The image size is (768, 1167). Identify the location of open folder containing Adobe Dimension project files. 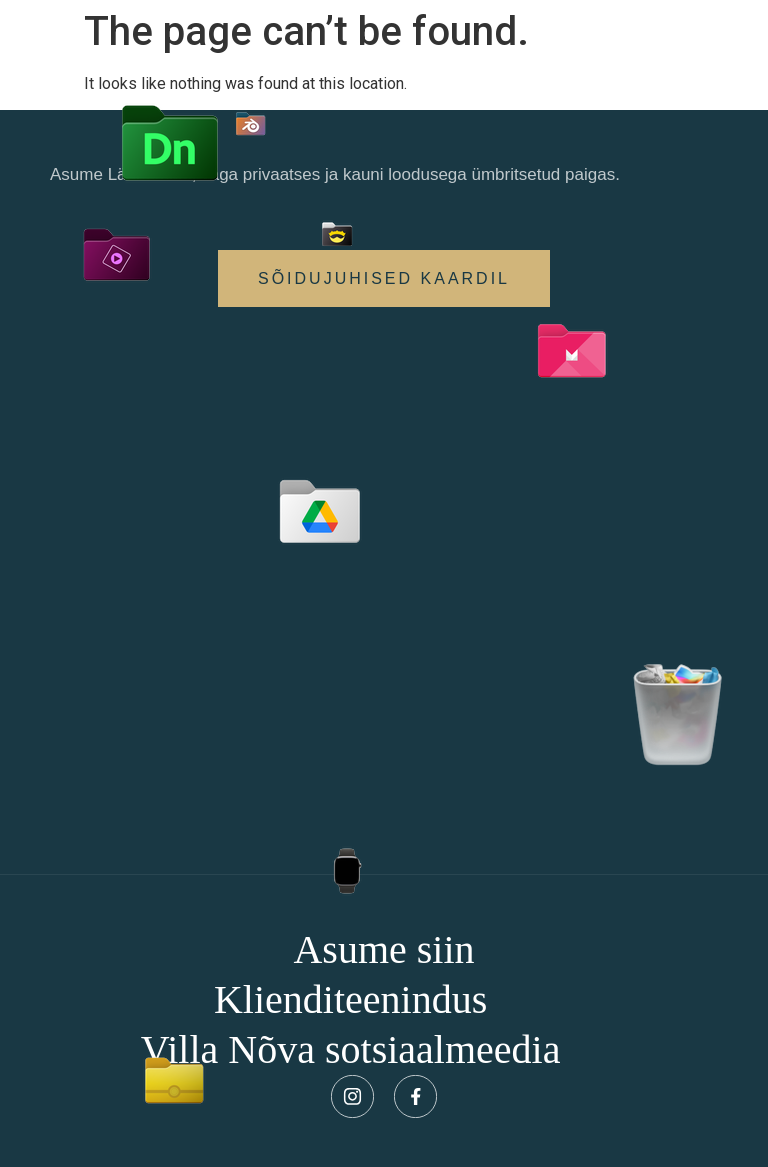
(169, 145).